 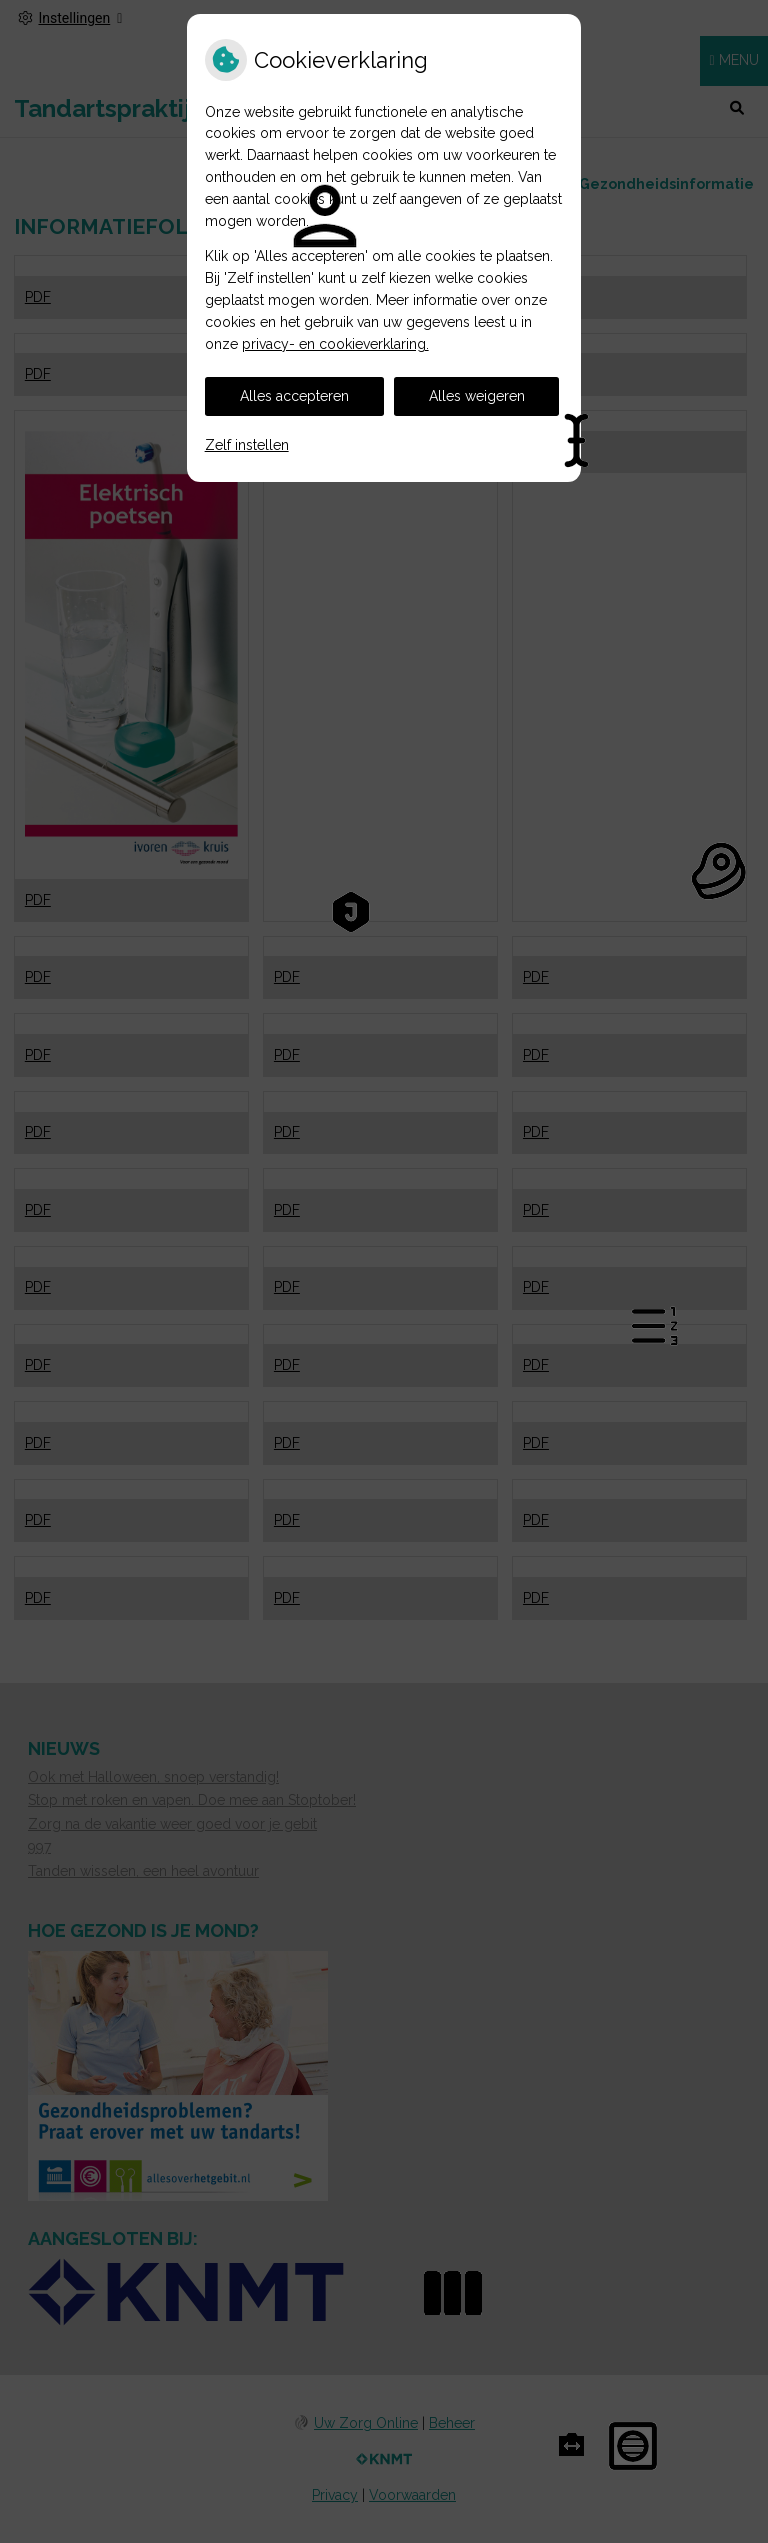 I want to click on access heating, ventilation, and air conditioning controls, so click(x=633, y=2446).